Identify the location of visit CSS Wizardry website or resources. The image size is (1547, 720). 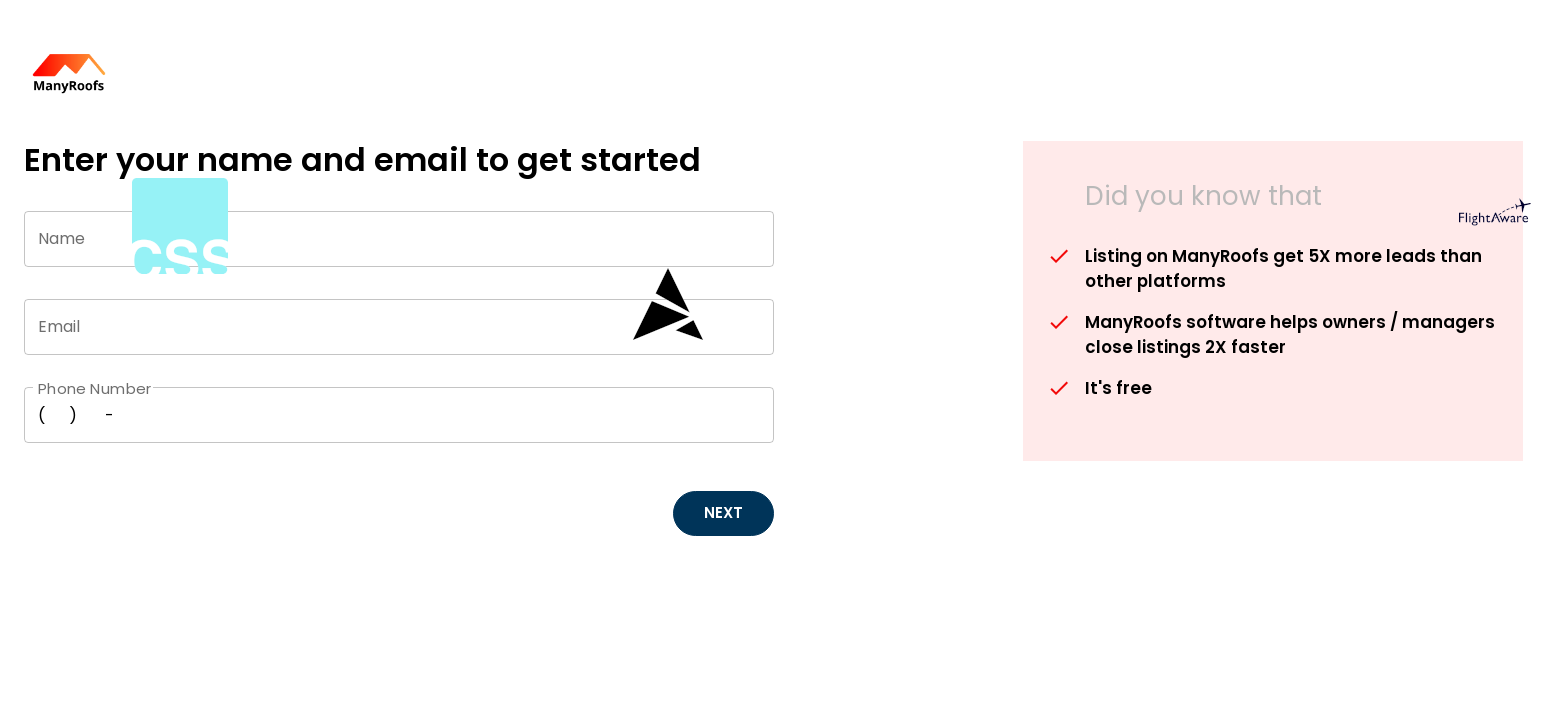
(180, 226).